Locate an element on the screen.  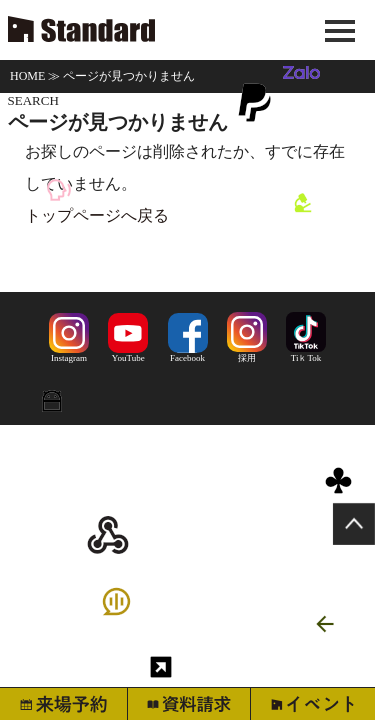
configure webhook integrations is located at coordinates (108, 536).